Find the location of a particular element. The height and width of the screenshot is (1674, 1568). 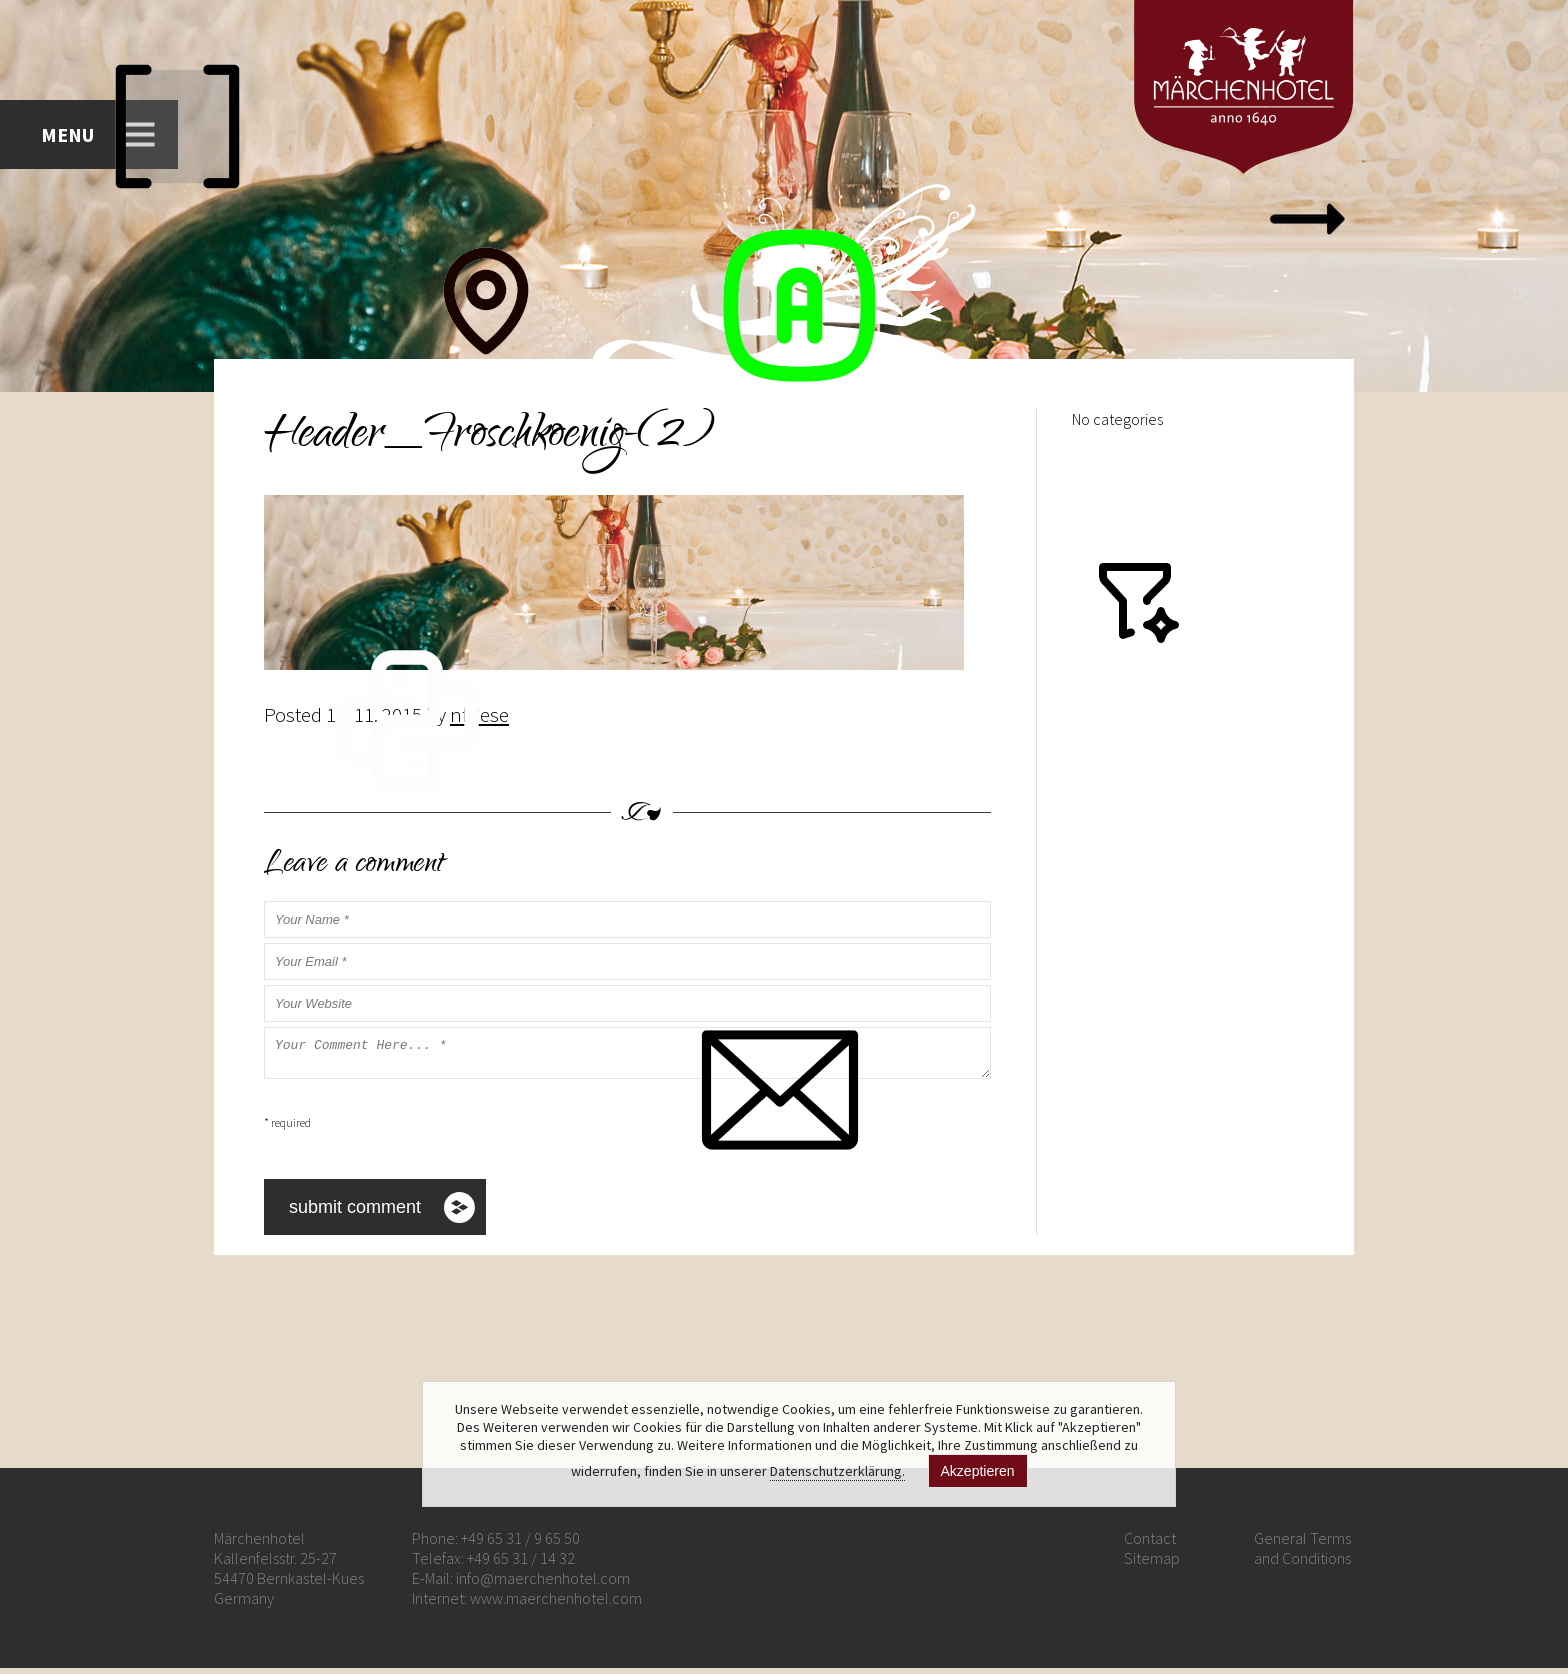

select font style or text option A is located at coordinates (799, 305).